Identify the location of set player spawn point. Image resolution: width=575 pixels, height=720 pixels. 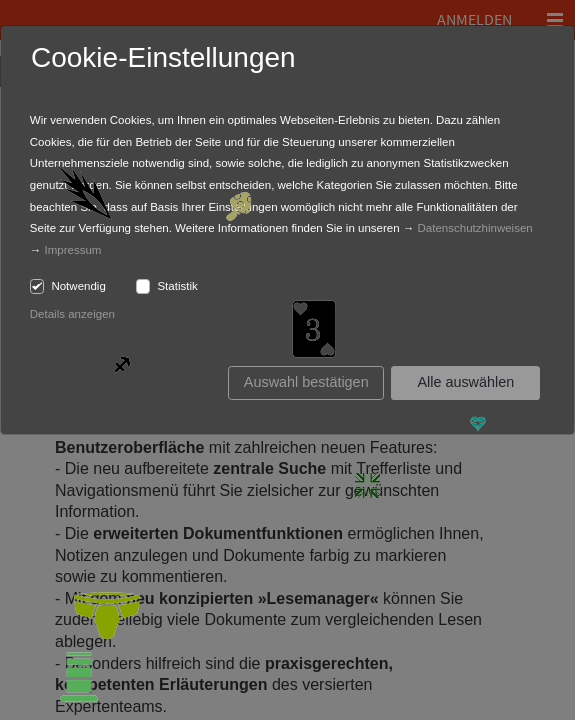
(79, 677).